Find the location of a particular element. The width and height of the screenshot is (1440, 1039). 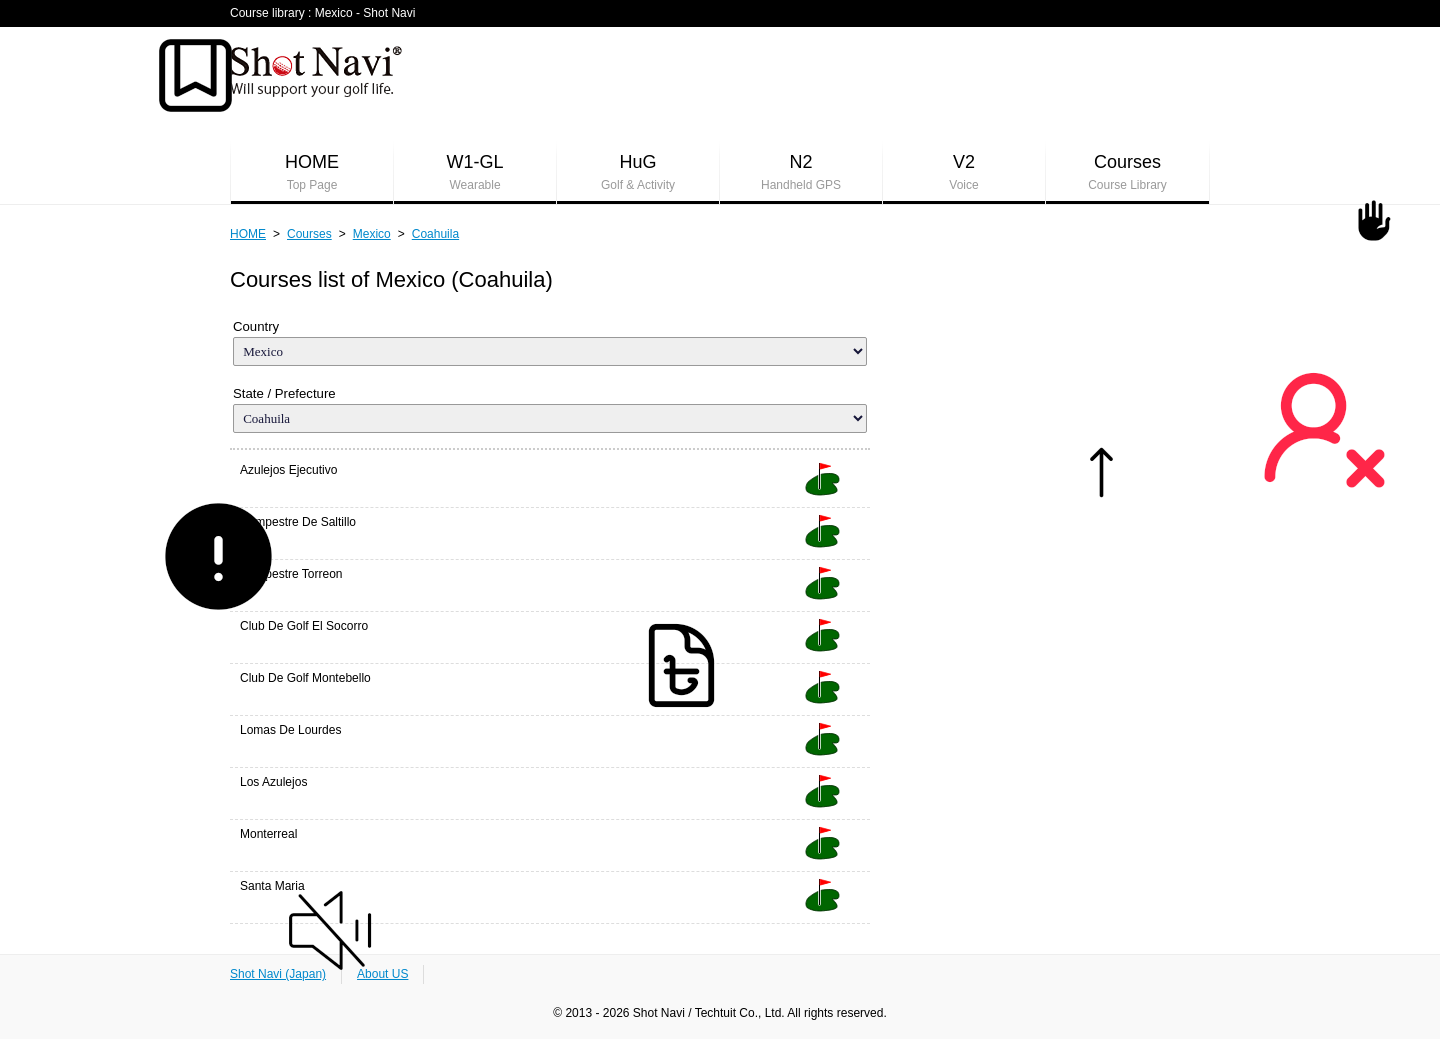

view bangladeshi taka financial document is located at coordinates (681, 665).